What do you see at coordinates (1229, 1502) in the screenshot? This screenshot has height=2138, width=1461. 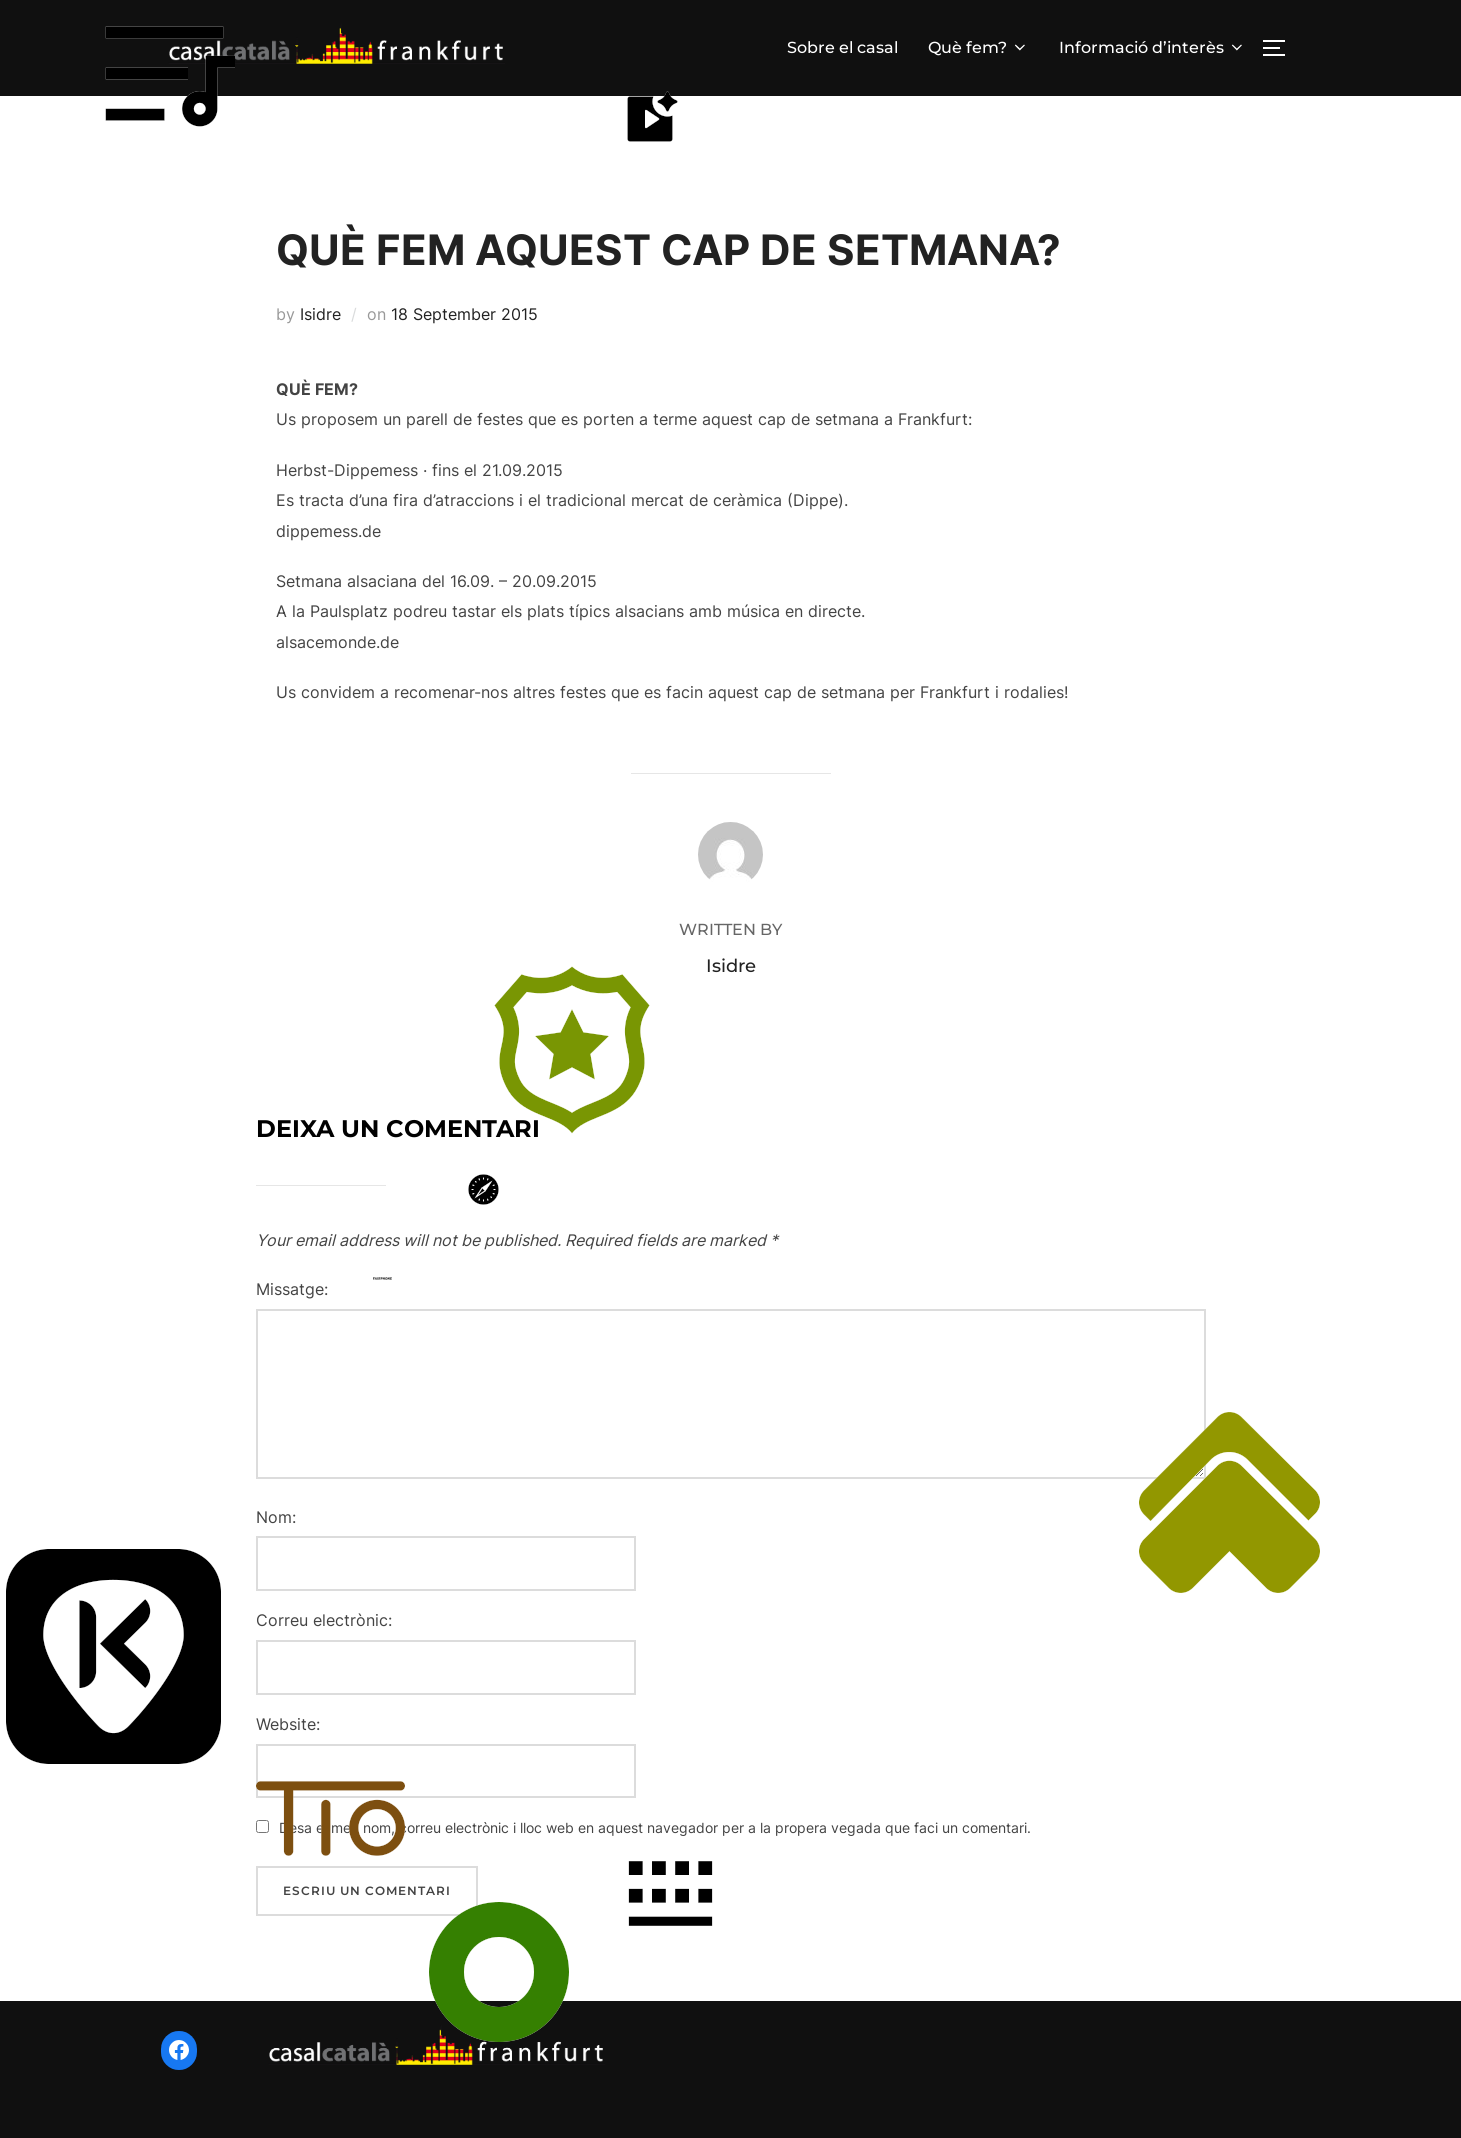 I see `palo alto software company logo` at bounding box center [1229, 1502].